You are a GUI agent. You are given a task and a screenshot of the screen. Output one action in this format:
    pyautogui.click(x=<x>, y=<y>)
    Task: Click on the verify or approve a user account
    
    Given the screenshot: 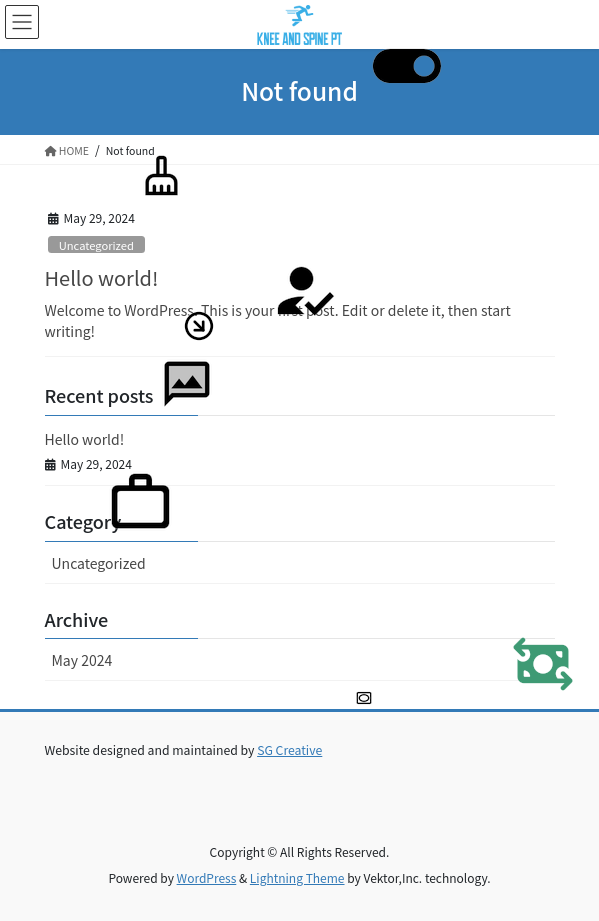 What is the action you would take?
    pyautogui.click(x=304, y=290)
    